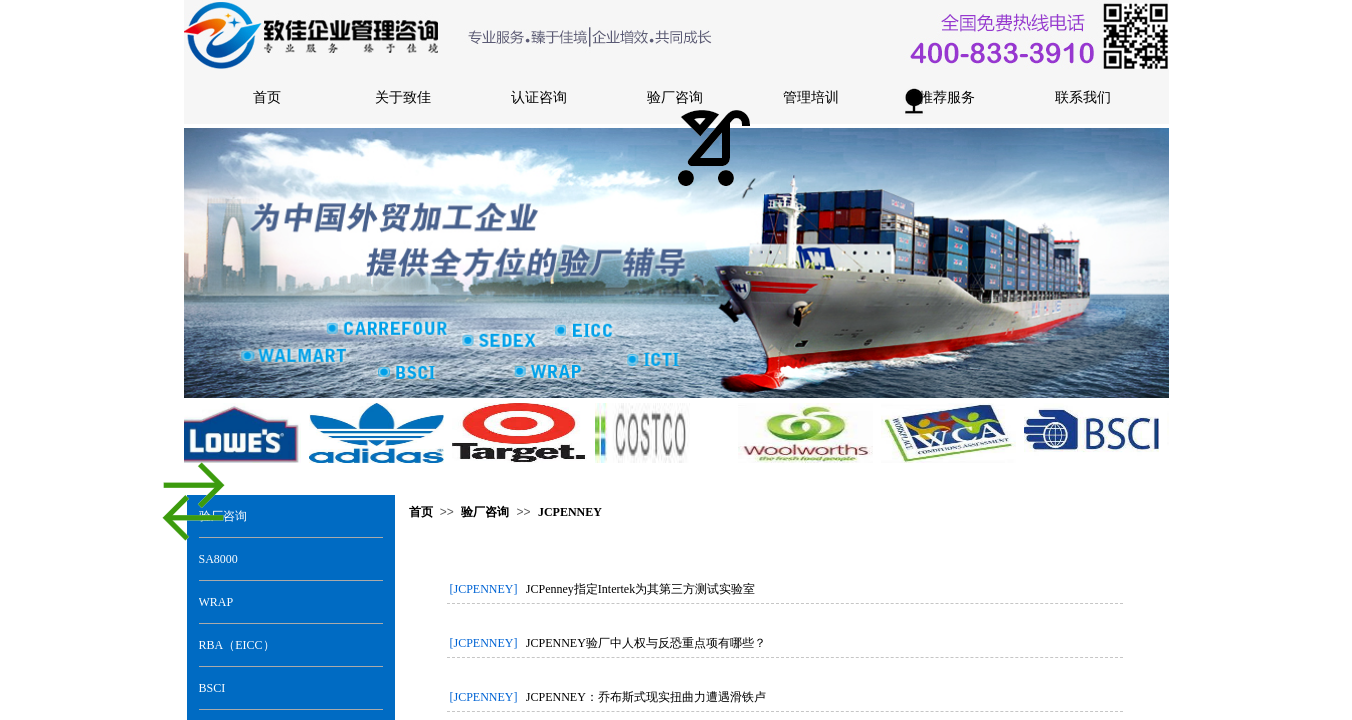  What do you see at coordinates (710, 146) in the screenshot?
I see `indicates stroller-friendly or family amenities available` at bounding box center [710, 146].